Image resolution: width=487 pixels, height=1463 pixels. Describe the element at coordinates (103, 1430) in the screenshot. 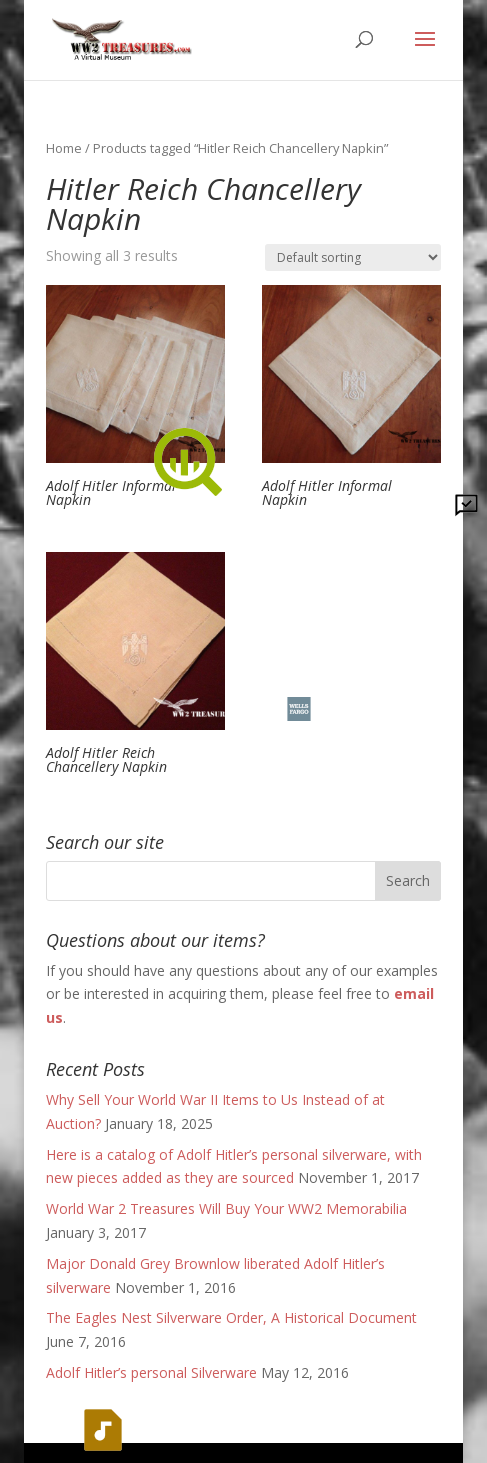

I see `open an audio or music file` at that location.